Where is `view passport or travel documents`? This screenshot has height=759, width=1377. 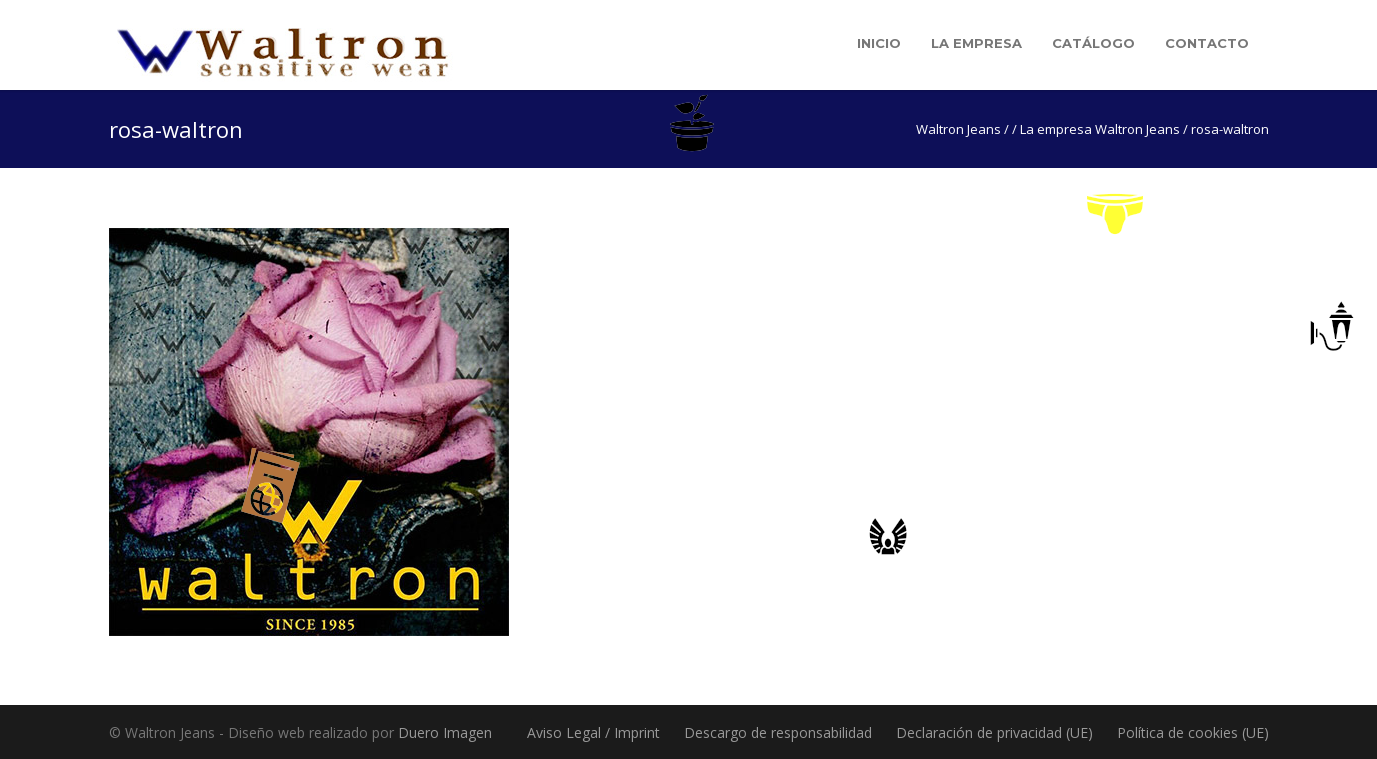 view passport or travel documents is located at coordinates (270, 485).